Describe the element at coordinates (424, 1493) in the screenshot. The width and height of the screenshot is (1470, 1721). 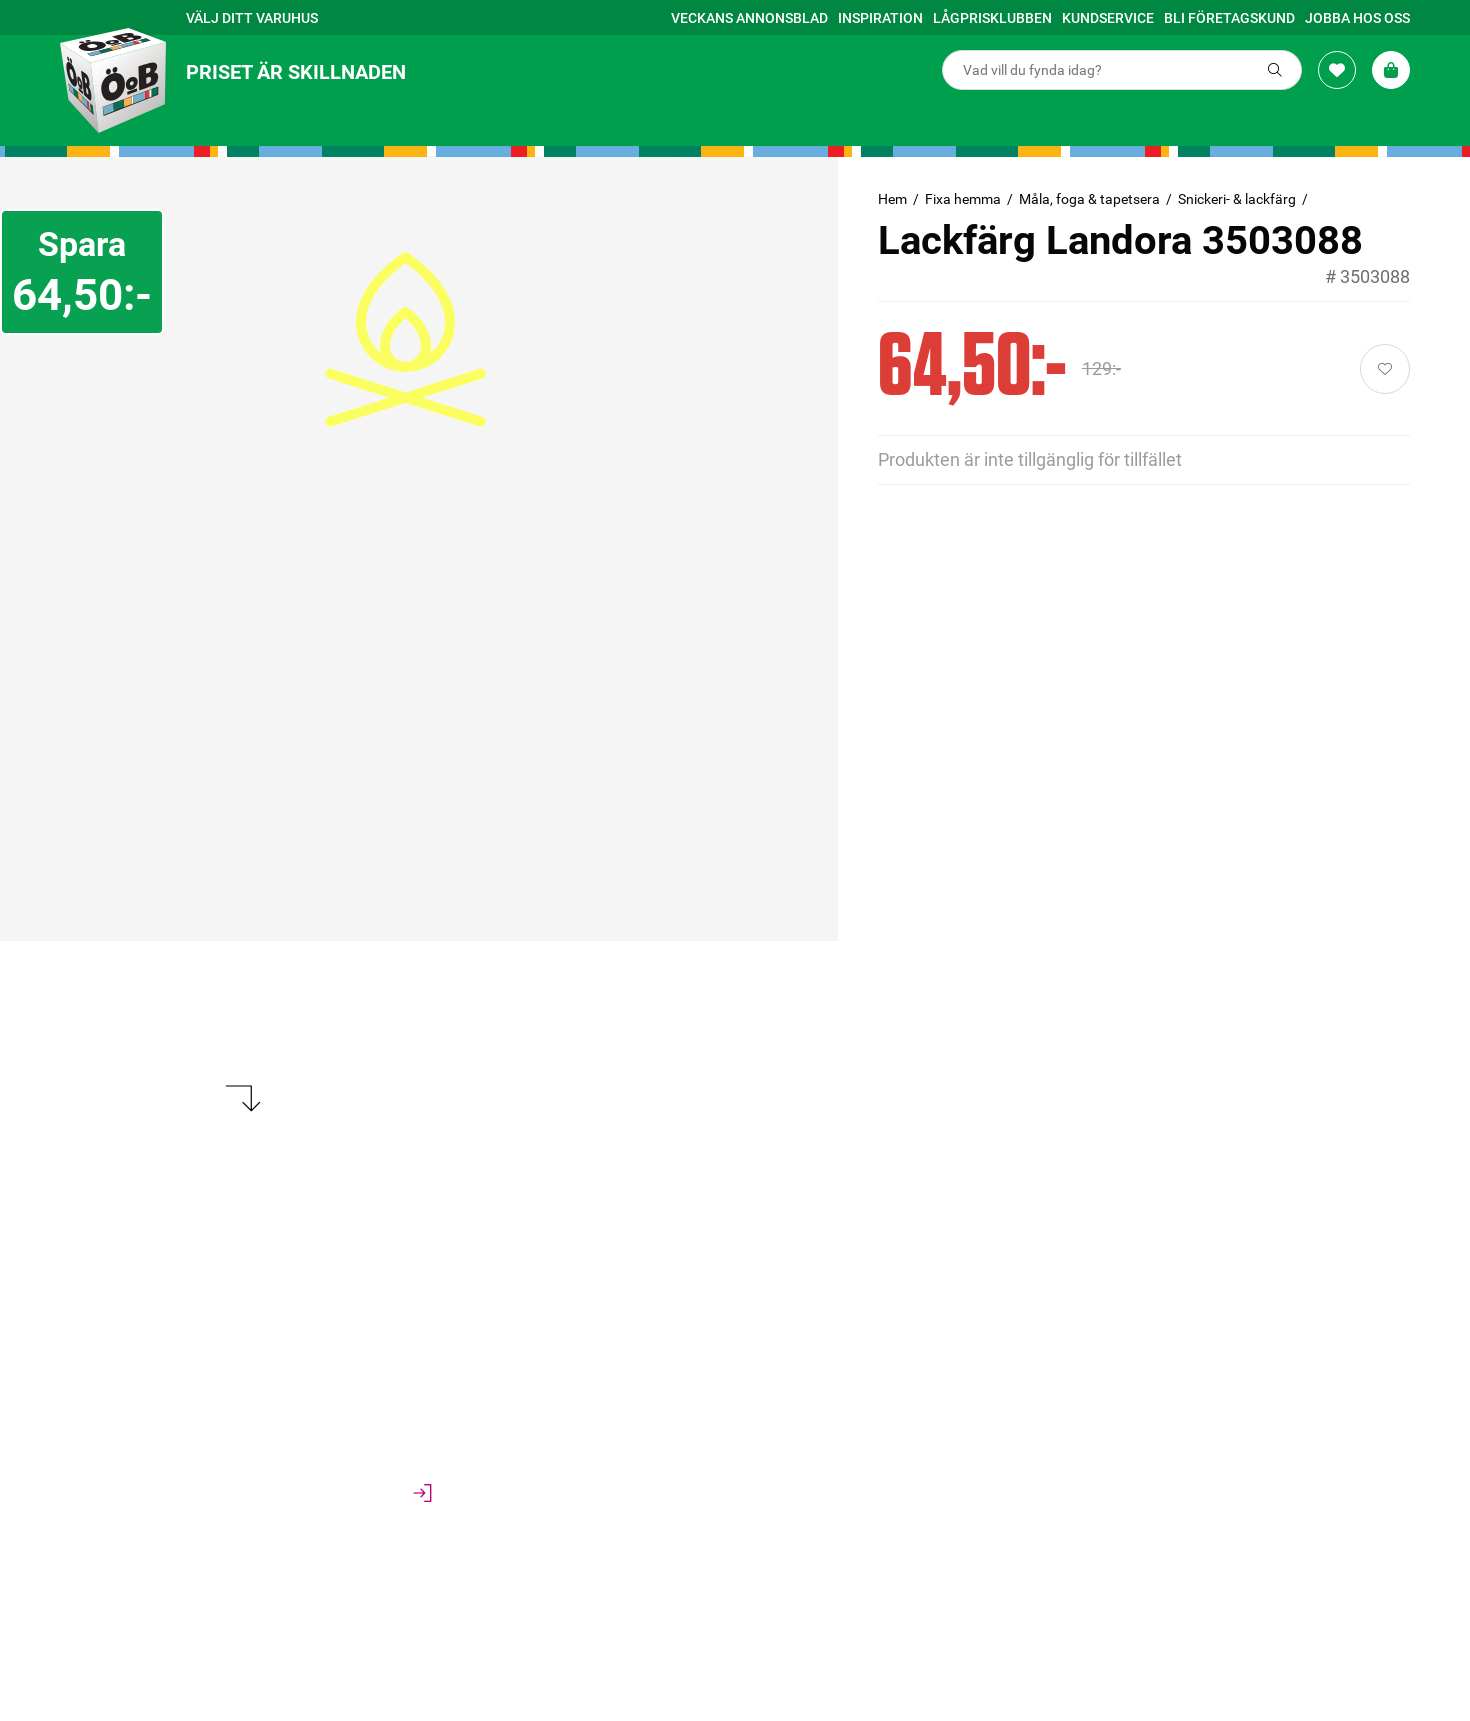
I see `sign in to your account` at that location.